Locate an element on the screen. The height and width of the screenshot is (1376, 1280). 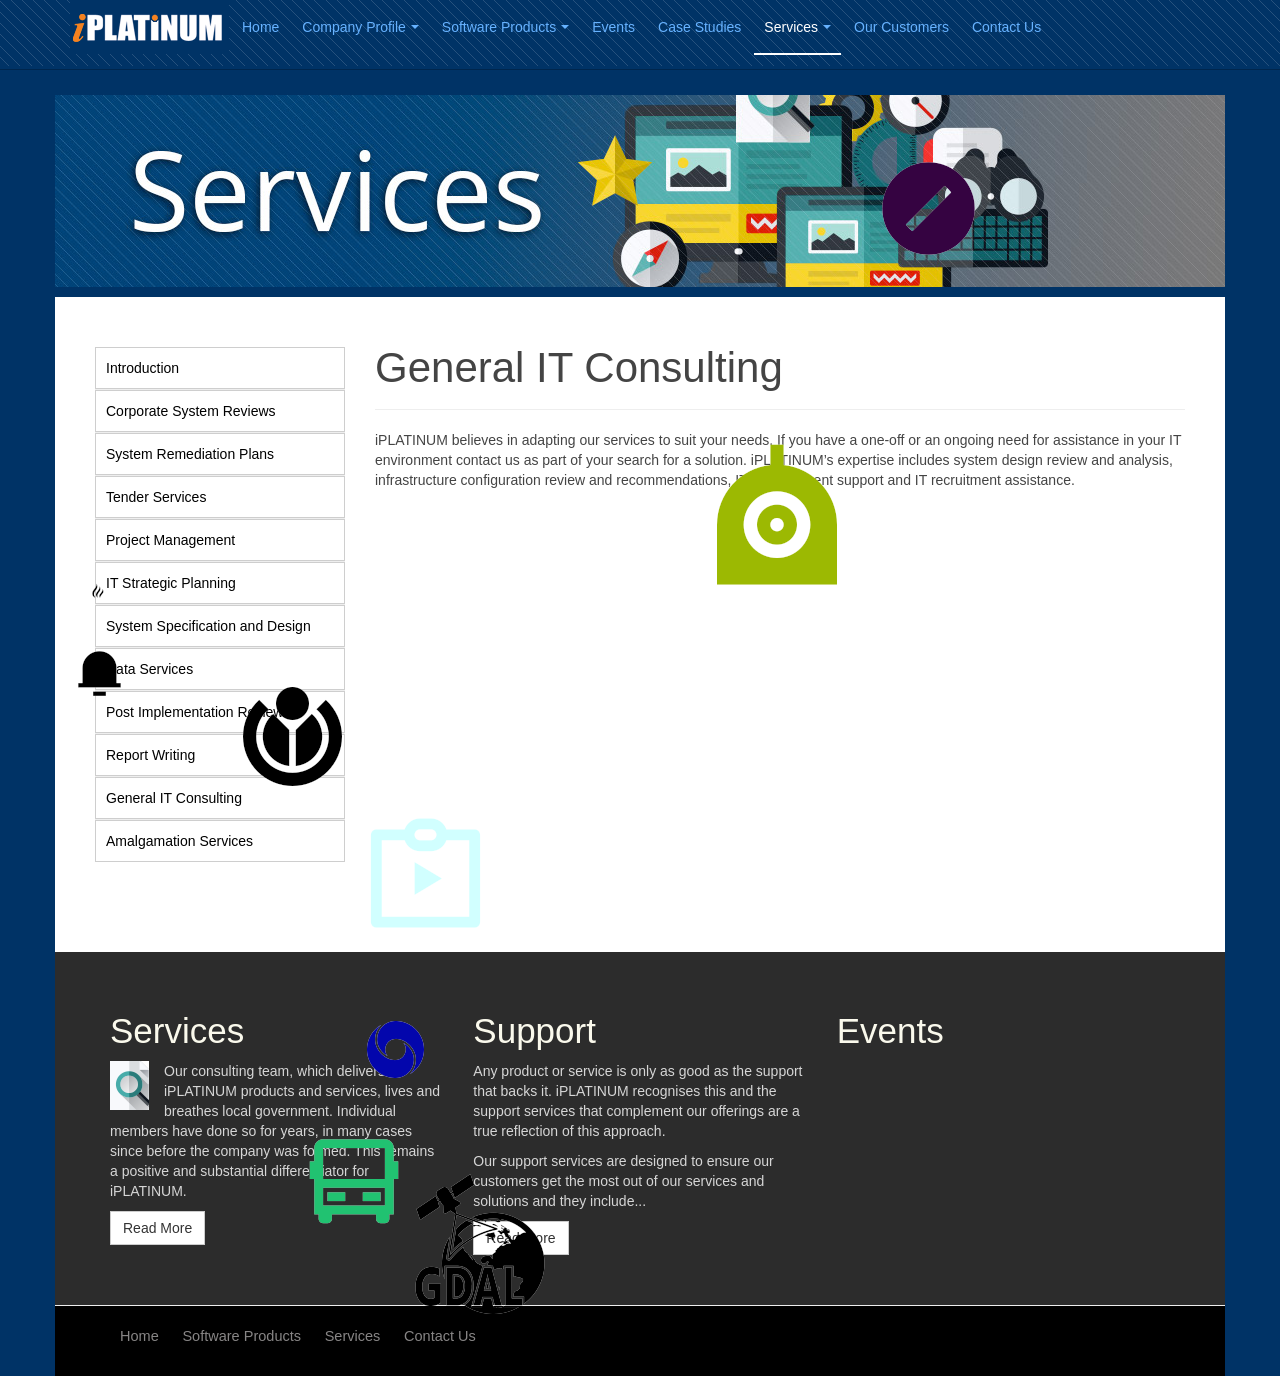
view public transit options is located at coordinates (354, 1179).